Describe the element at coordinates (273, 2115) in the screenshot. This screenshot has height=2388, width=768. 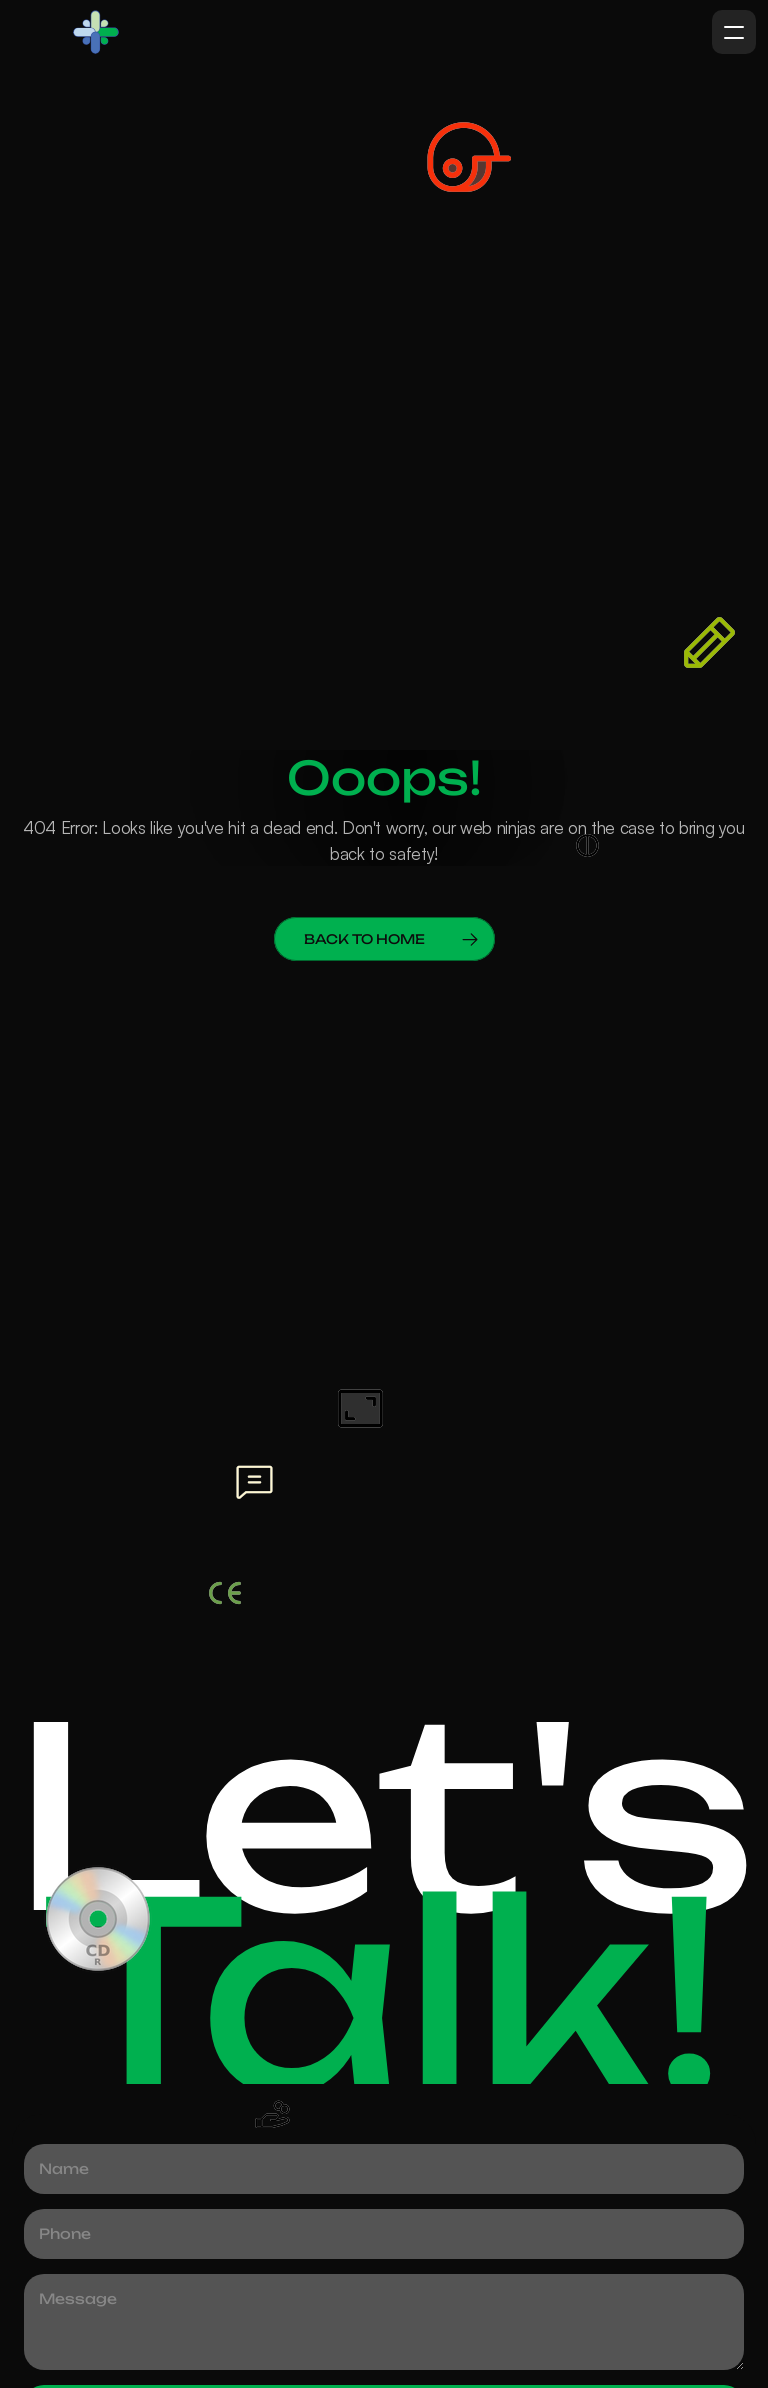
I see `make a payment or donation` at that location.